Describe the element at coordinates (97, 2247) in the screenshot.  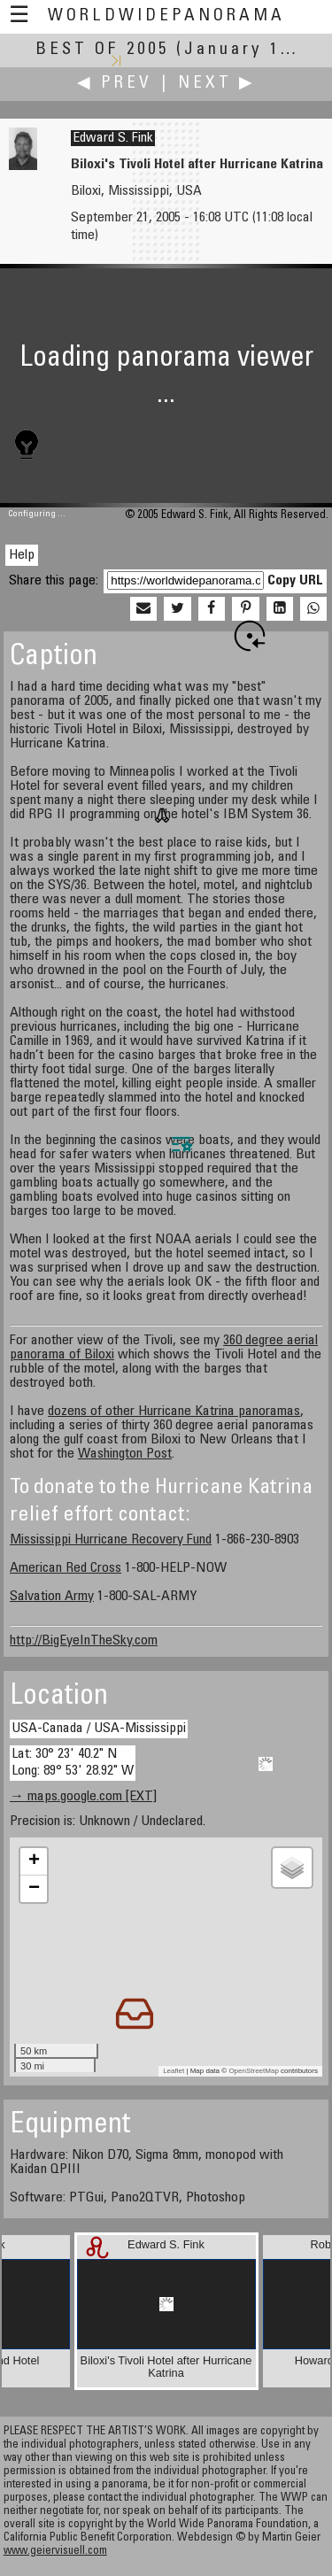
I see `indicates leo zodiac sign` at that location.